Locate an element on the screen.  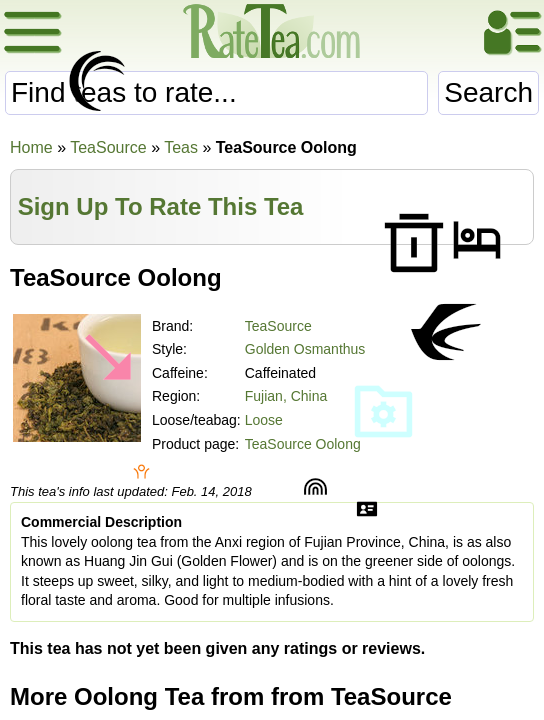
akamai technologies company logo is located at coordinates (97, 81).